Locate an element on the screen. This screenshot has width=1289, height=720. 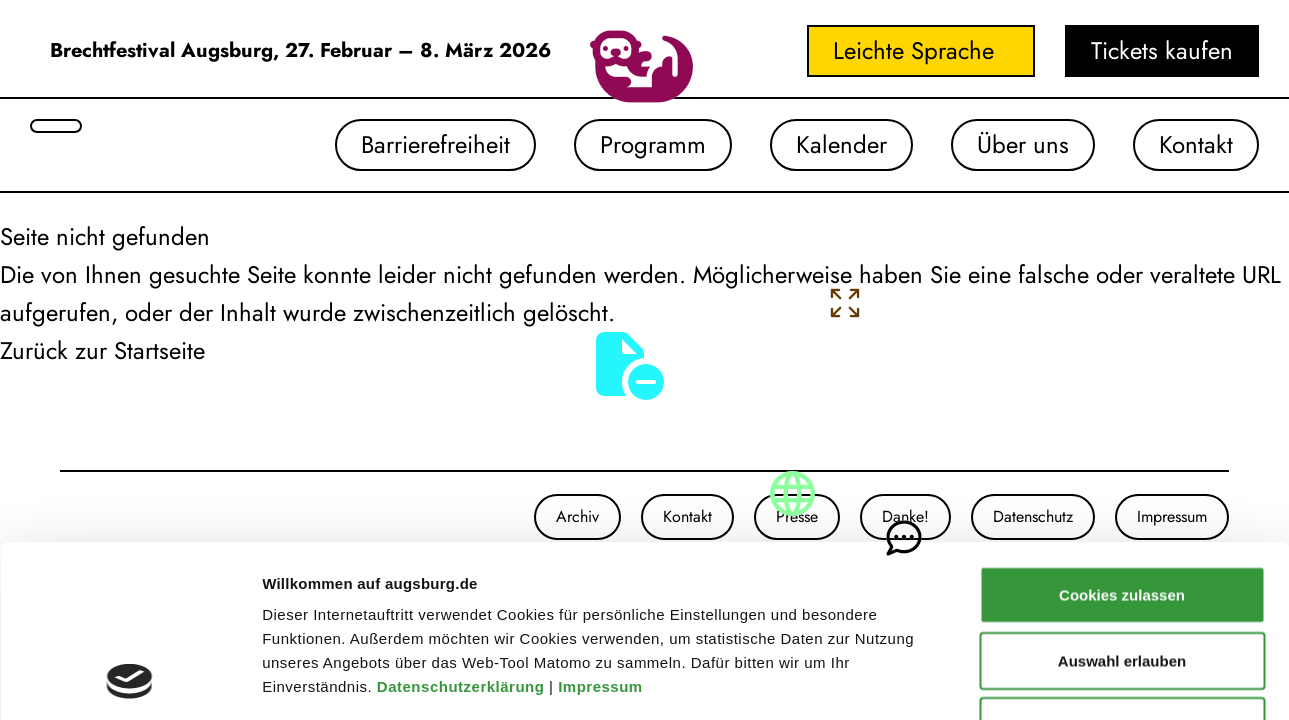
expand to fullscreen mode is located at coordinates (845, 303).